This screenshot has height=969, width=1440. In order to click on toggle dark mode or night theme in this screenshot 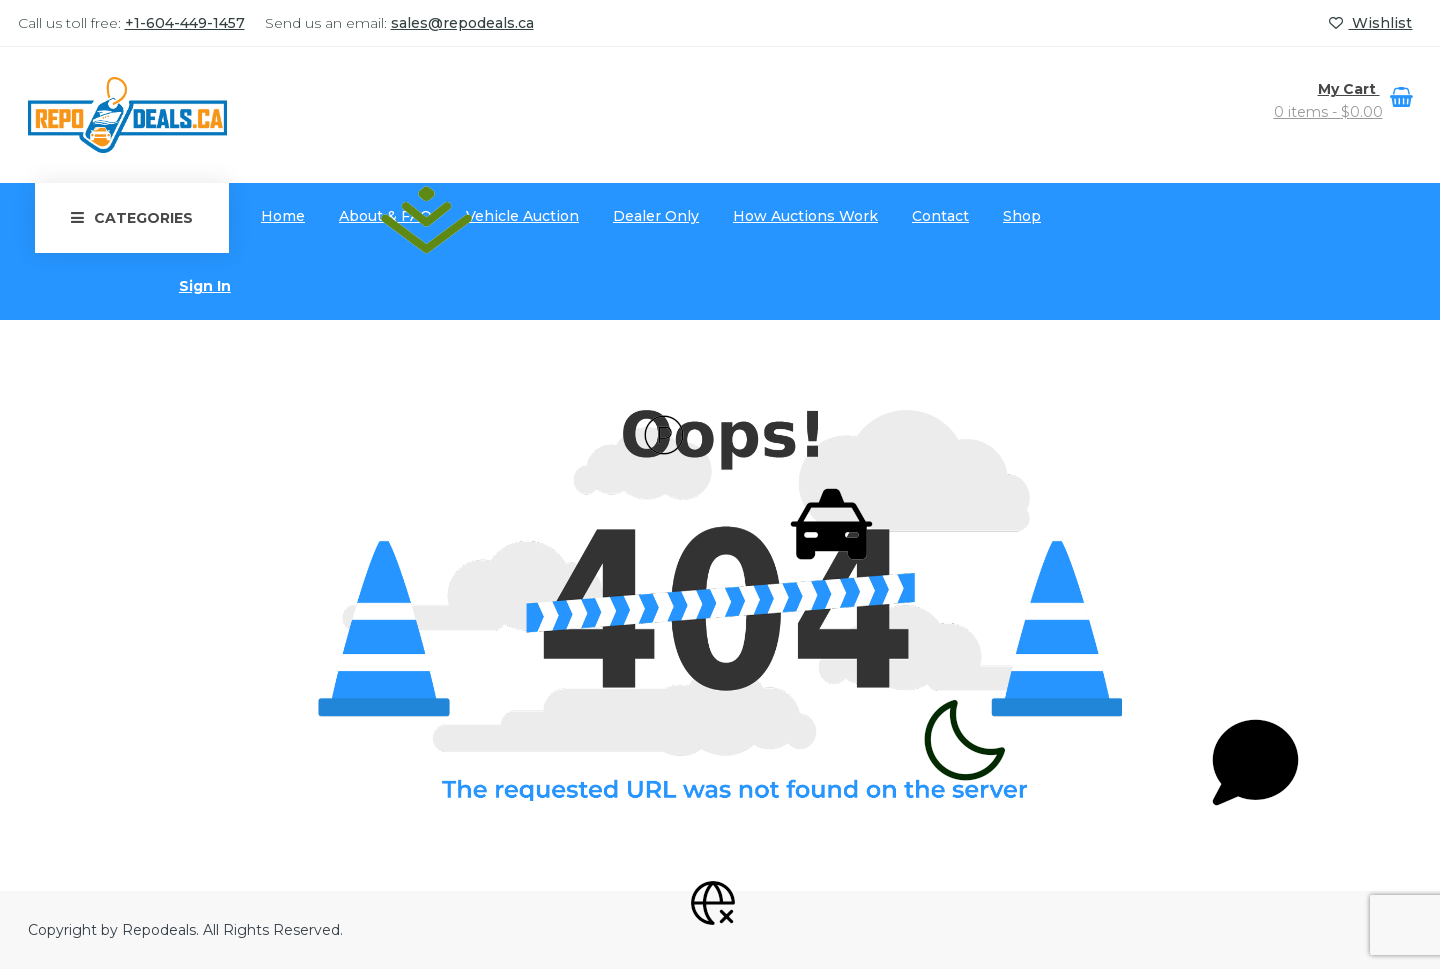, I will do `click(962, 742)`.